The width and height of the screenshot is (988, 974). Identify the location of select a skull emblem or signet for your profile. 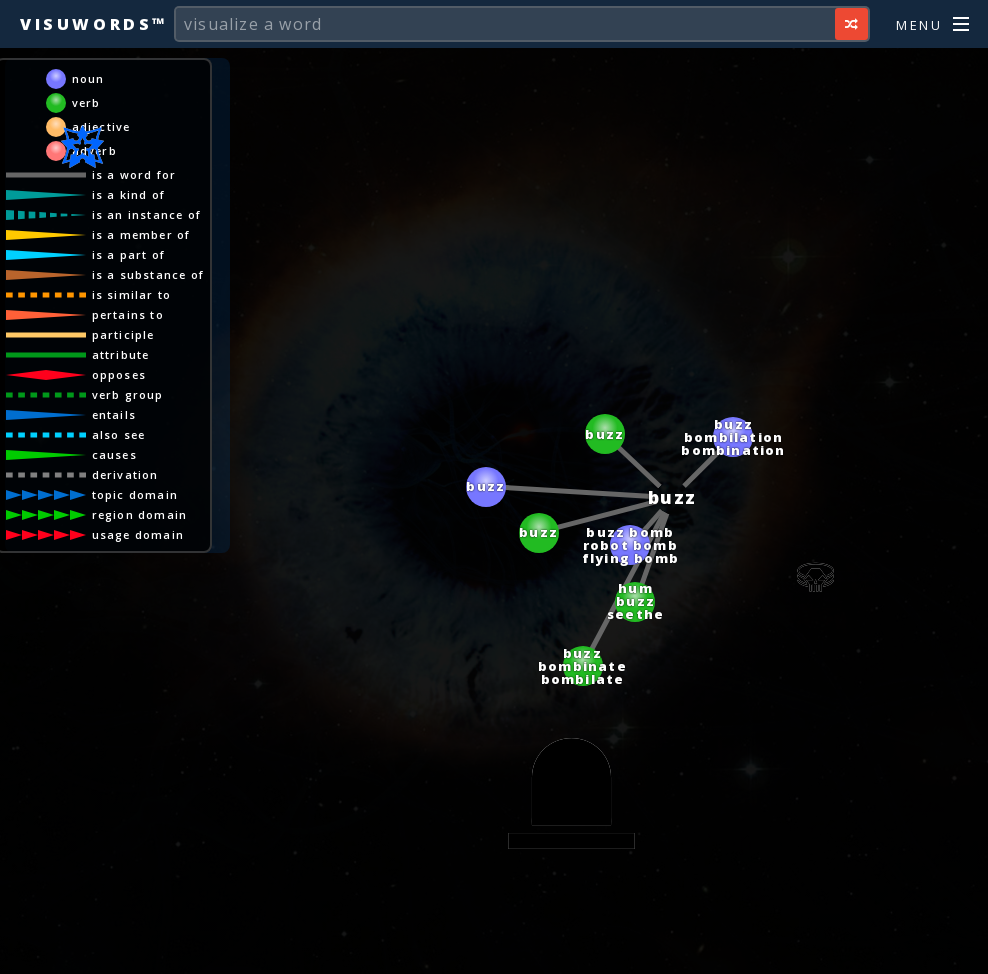
(815, 577).